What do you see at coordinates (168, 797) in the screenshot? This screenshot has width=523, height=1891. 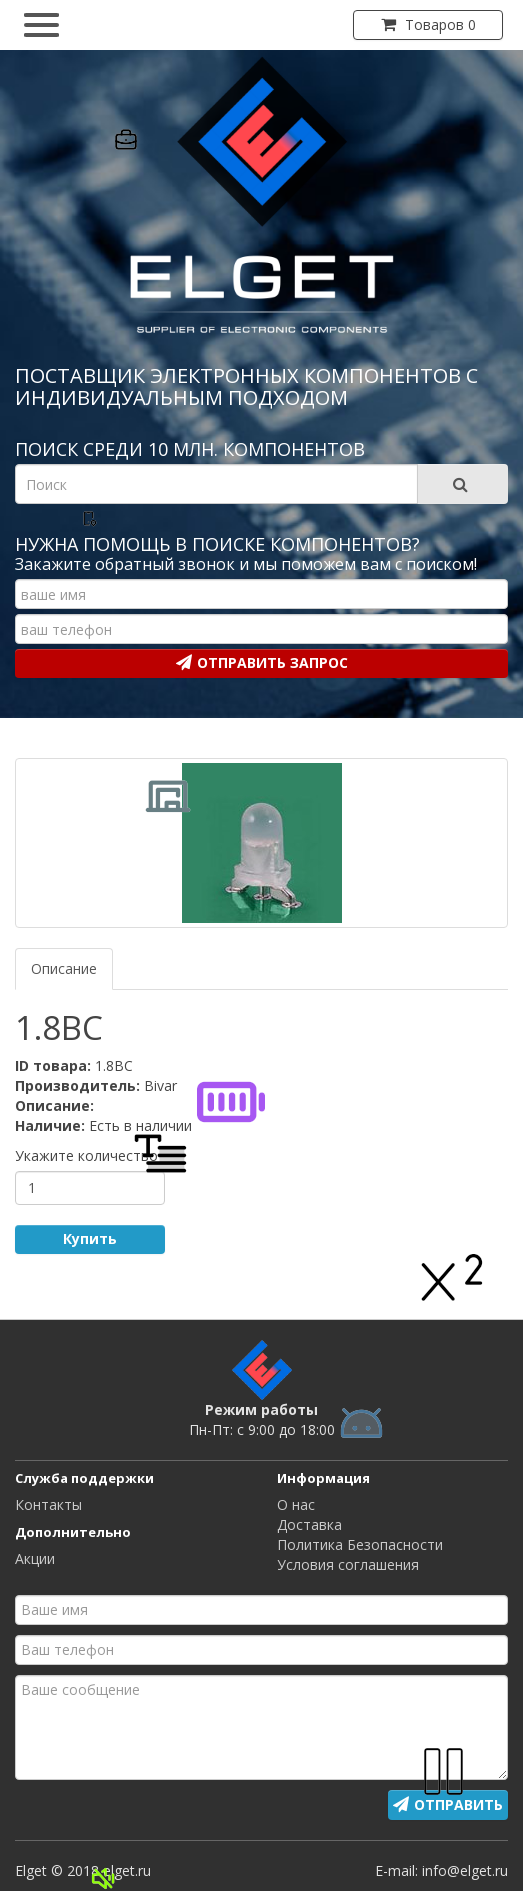 I see `open whiteboard or presentation mode` at bounding box center [168, 797].